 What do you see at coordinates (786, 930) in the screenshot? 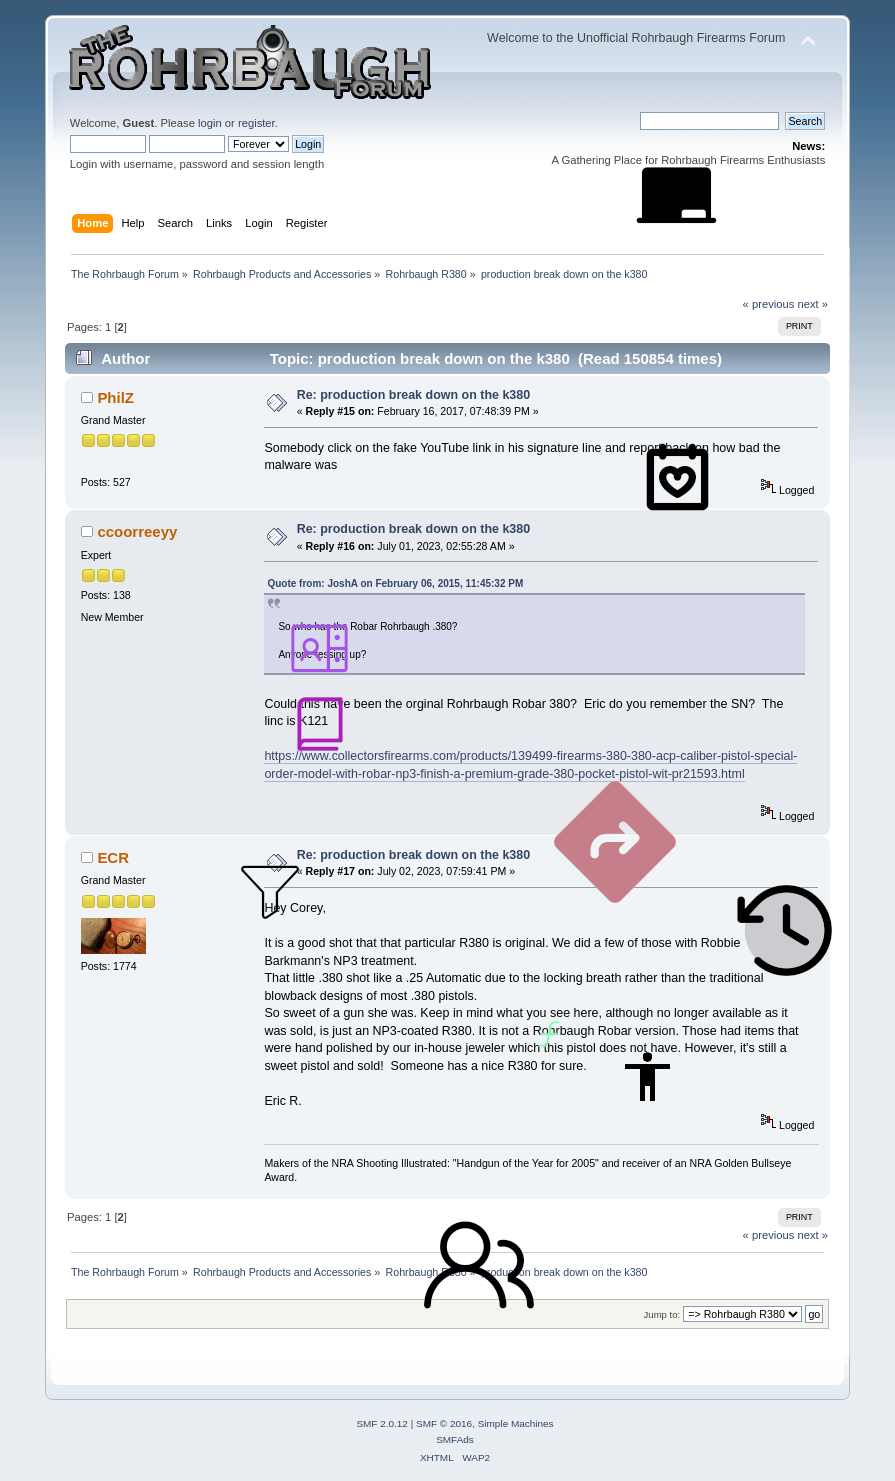
I see `undo or revert to a previous state` at bounding box center [786, 930].